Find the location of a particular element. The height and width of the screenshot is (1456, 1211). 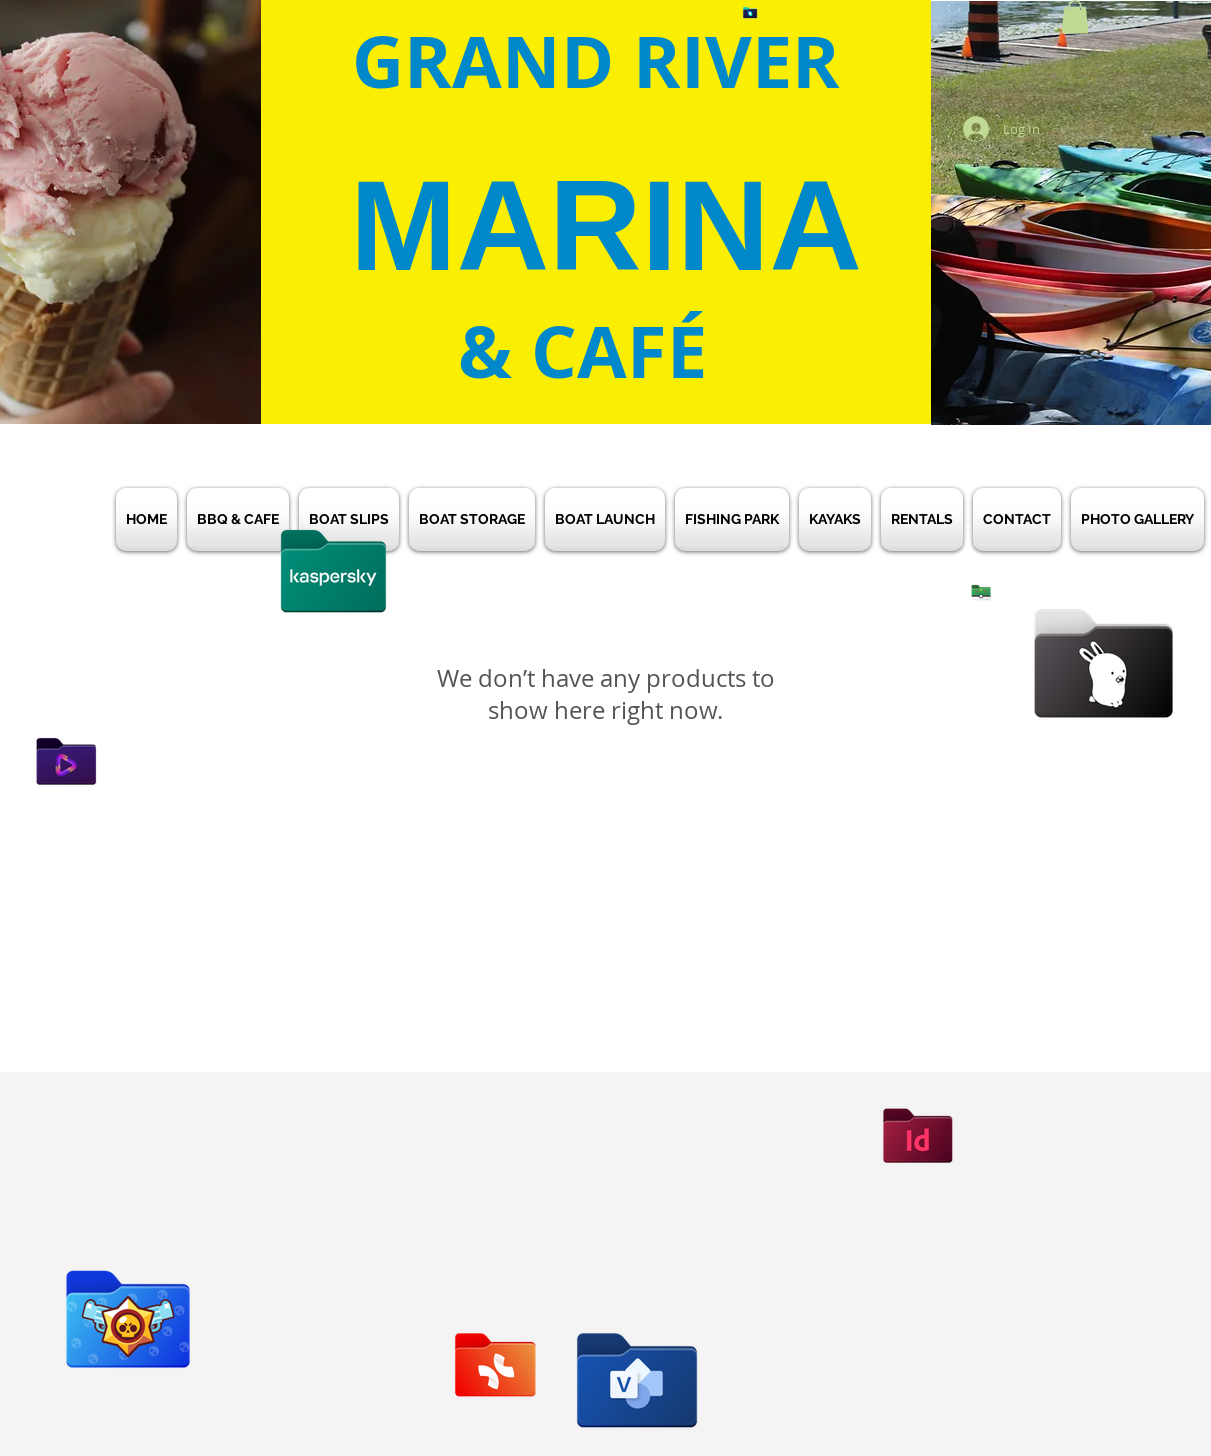

folder containing Plan 9 operating system files is located at coordinates (1103, 667).